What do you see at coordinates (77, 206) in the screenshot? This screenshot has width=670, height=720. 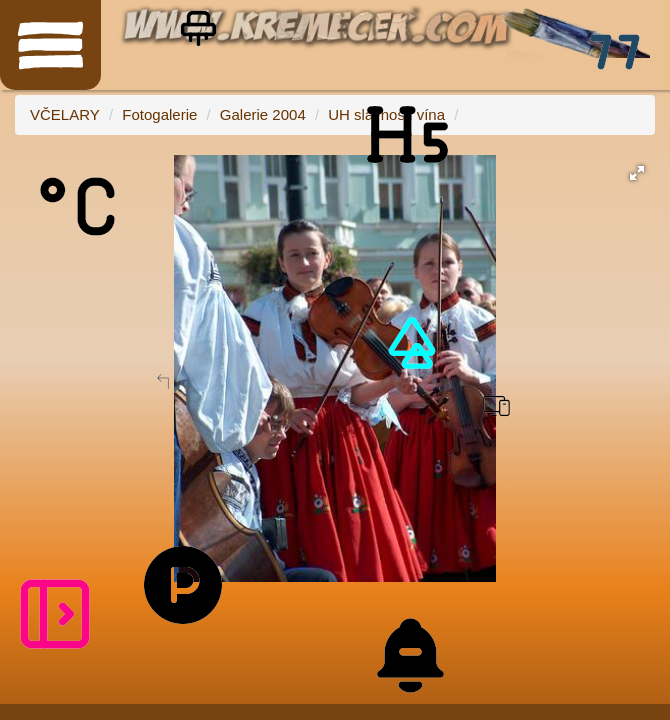 I see `display temperature in celsius` at bounding box center [77, 206].